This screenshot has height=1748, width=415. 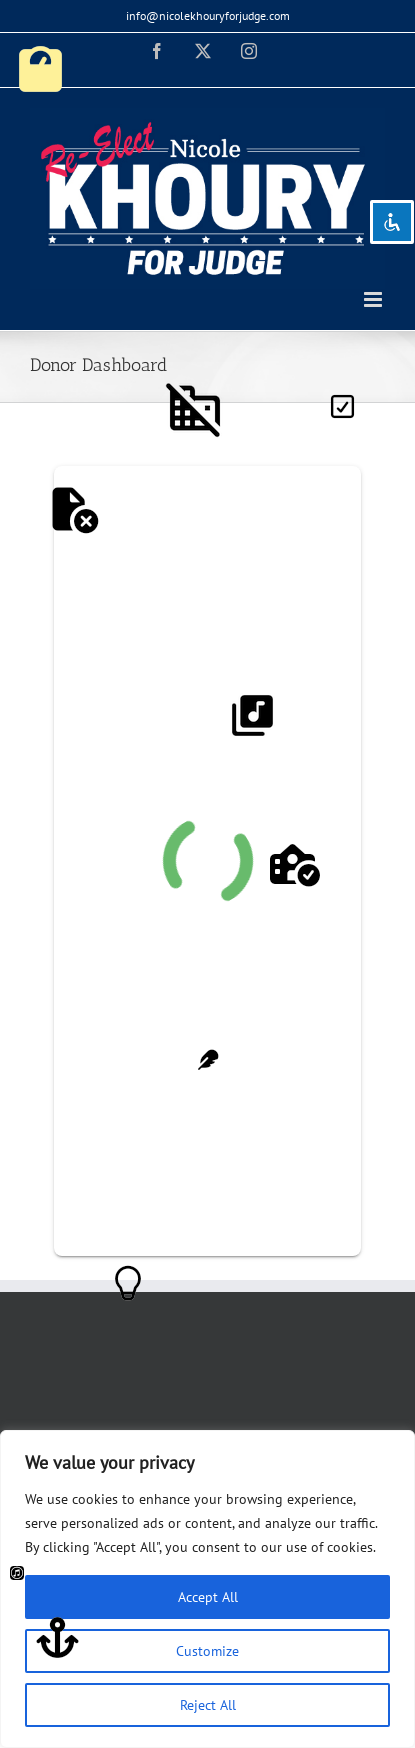 What do you see at coordinates (208, 1060) in the screenshot?
I see `compose a new message or post` at bounding box center [208, 1060].